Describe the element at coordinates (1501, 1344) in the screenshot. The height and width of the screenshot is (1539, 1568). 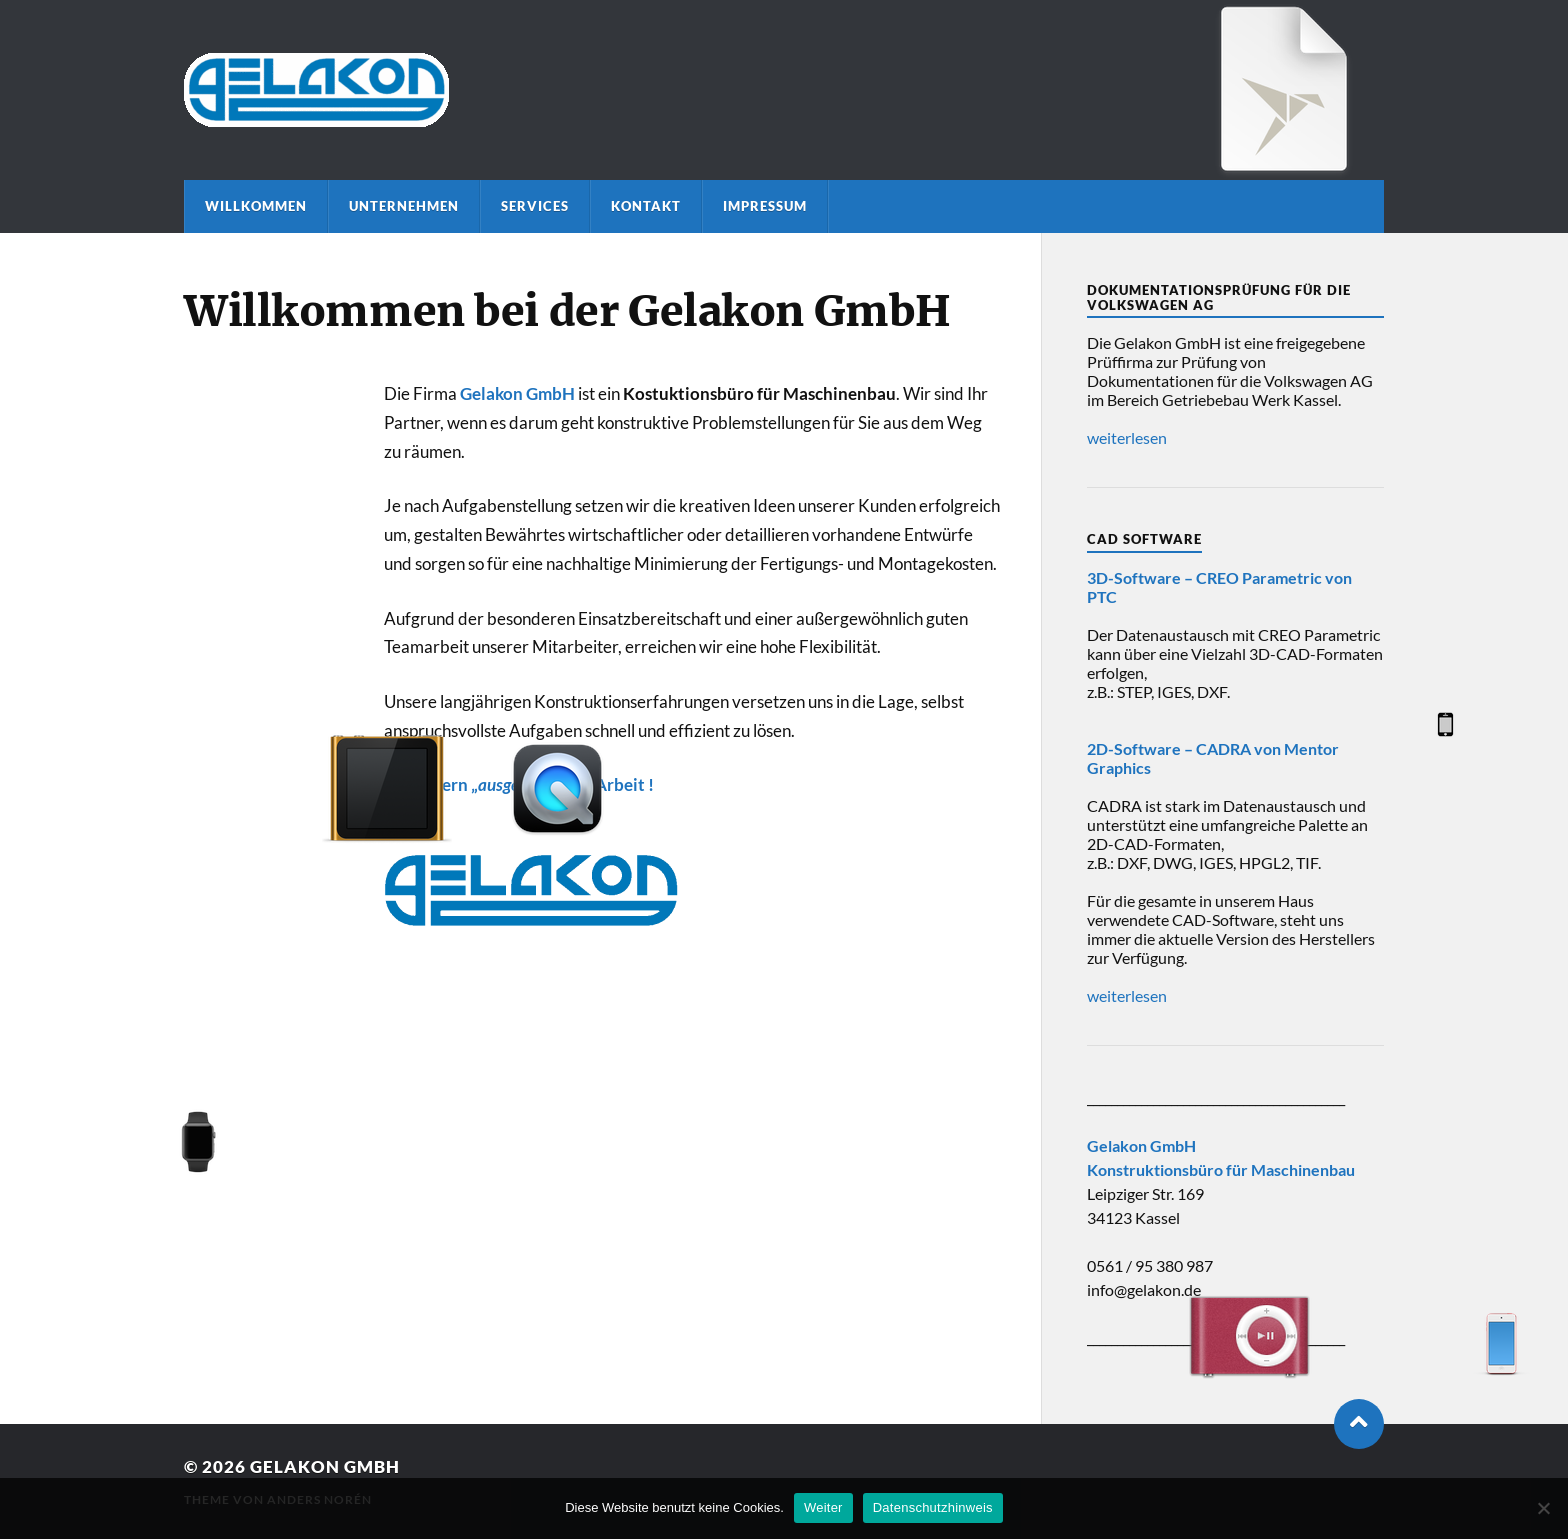
I see `iPod touch device connected to this computer` at that location.